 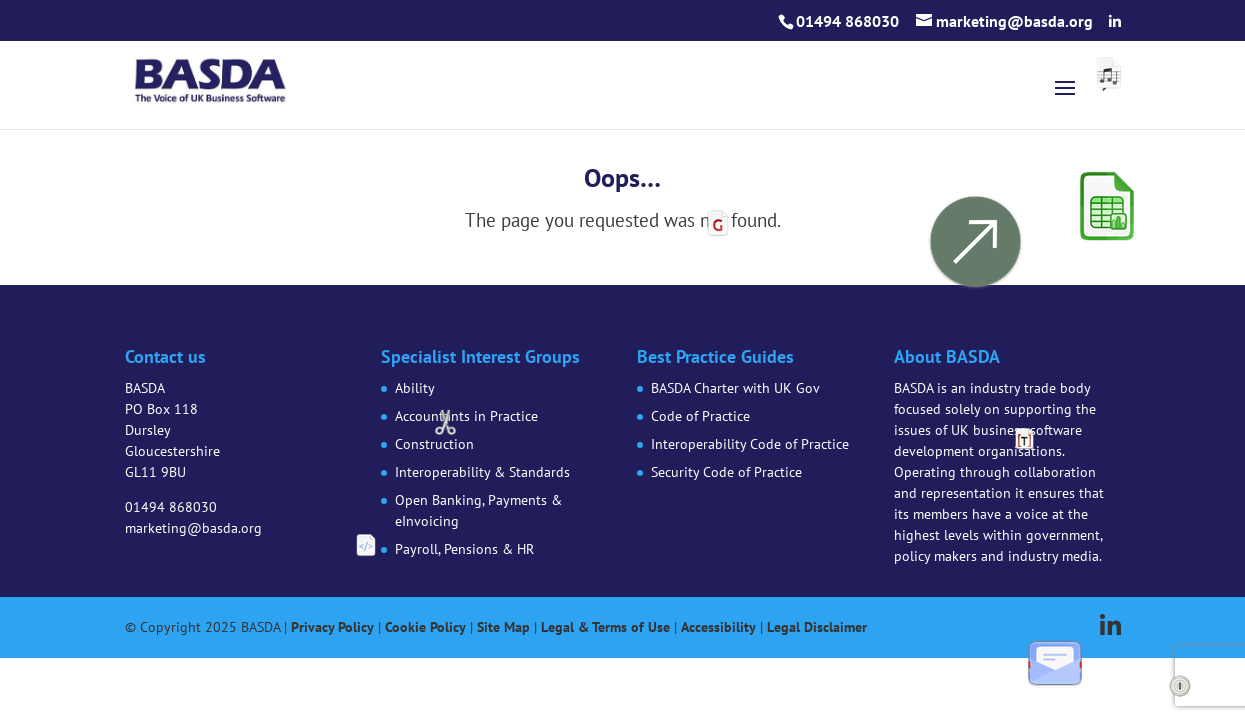 I want to click on cut selected content to clipboard, so click(x=445, y=422).